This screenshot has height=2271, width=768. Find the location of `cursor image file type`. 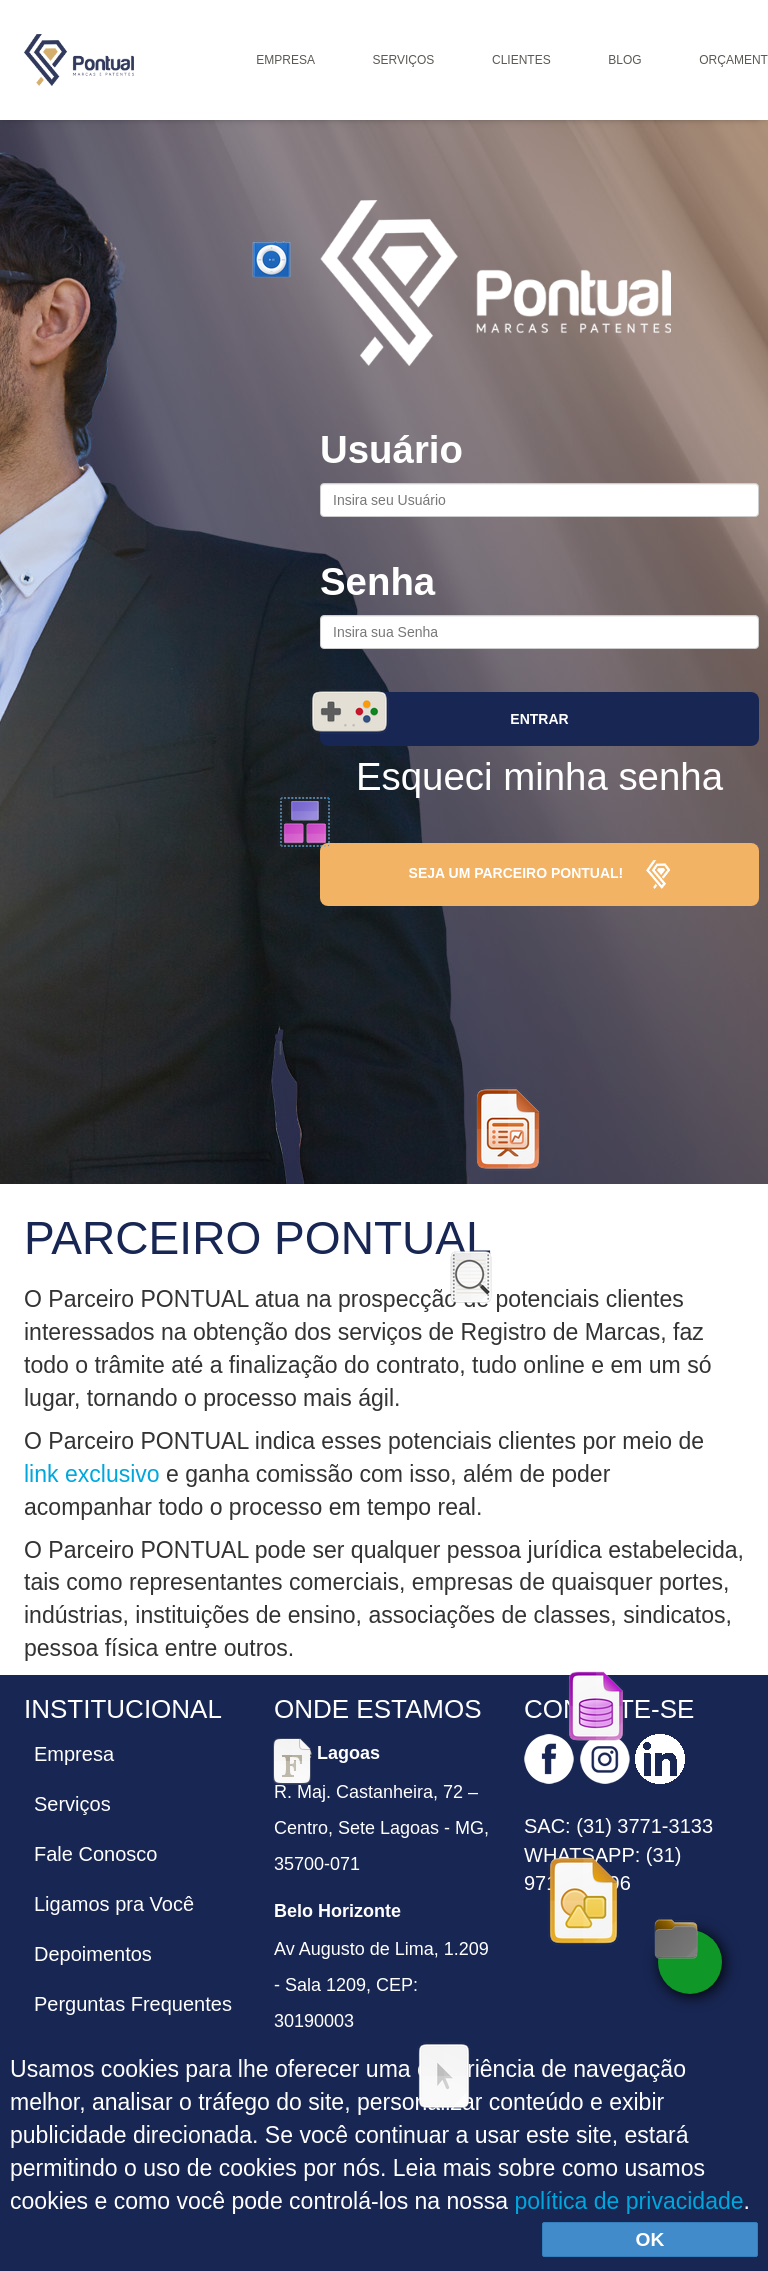

cursor image file type is located at coordinates (444, 2076).